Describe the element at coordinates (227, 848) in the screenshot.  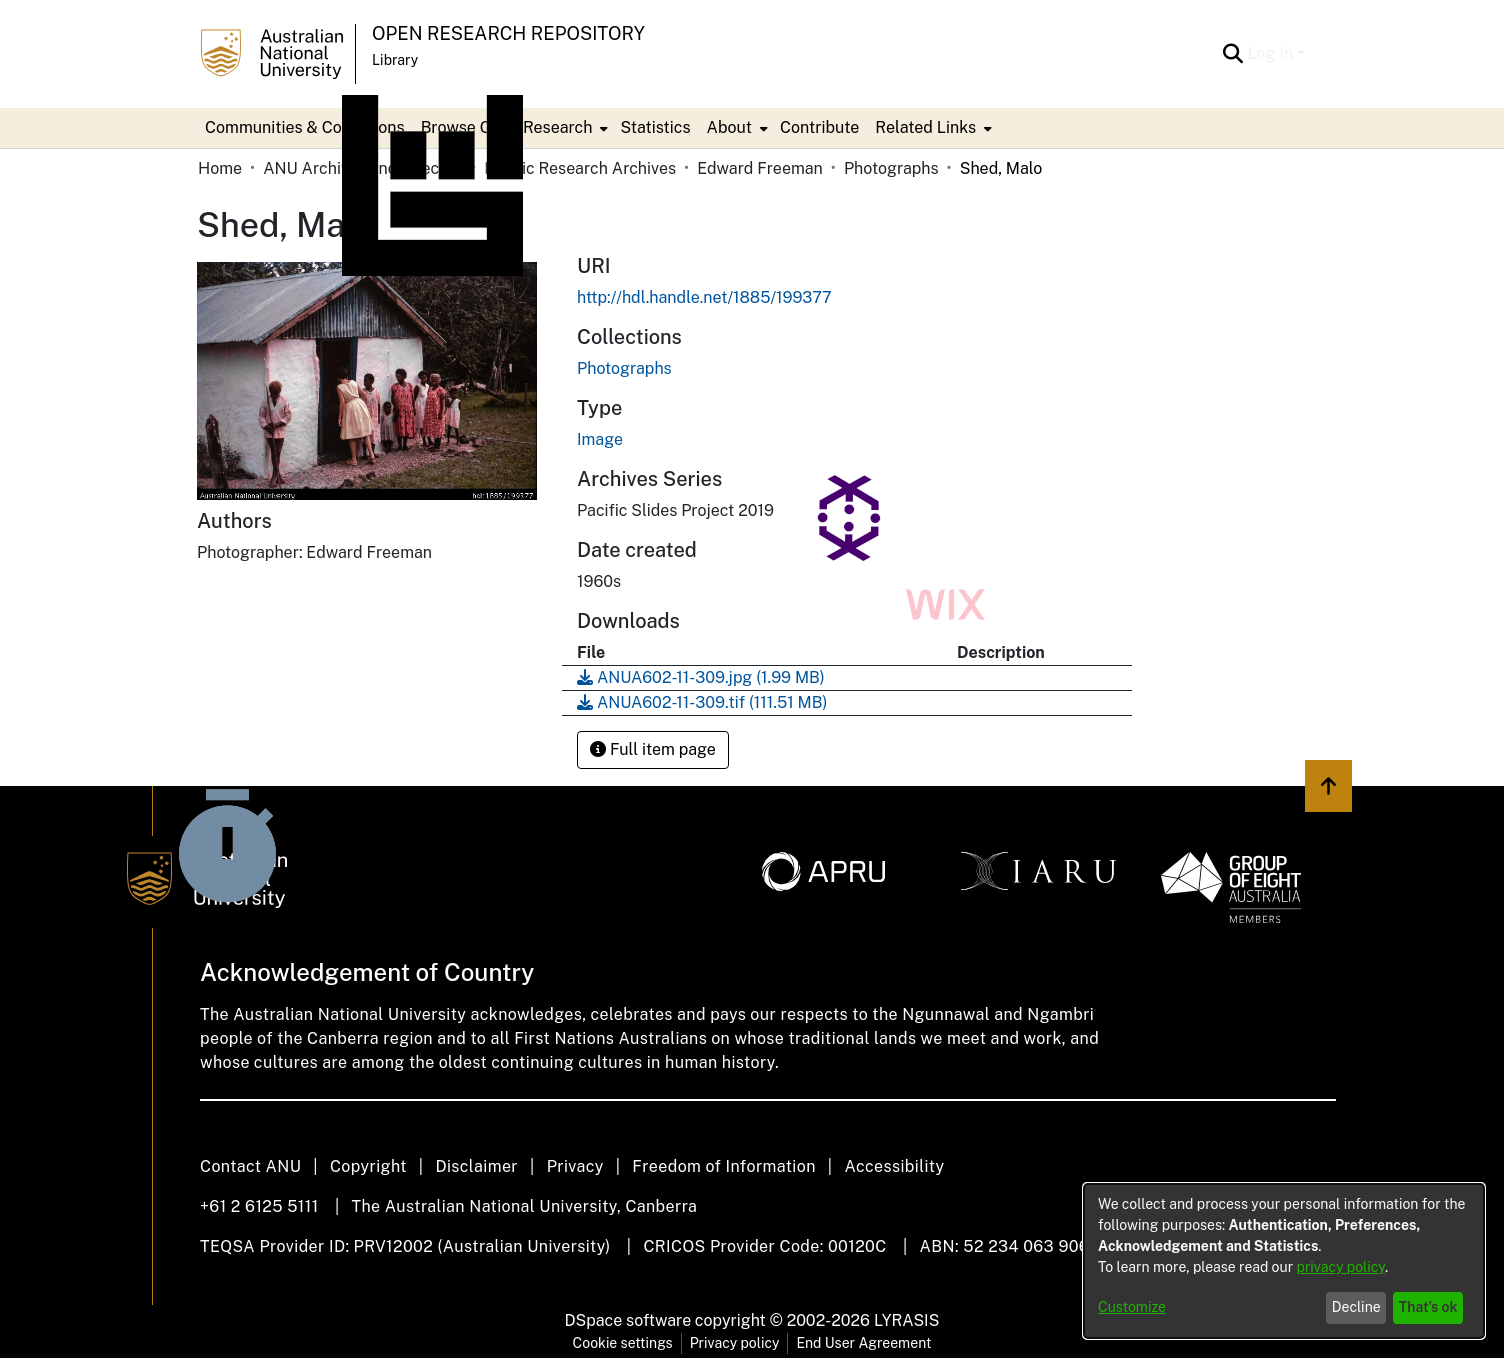
I see `start or set a timer` at that location.